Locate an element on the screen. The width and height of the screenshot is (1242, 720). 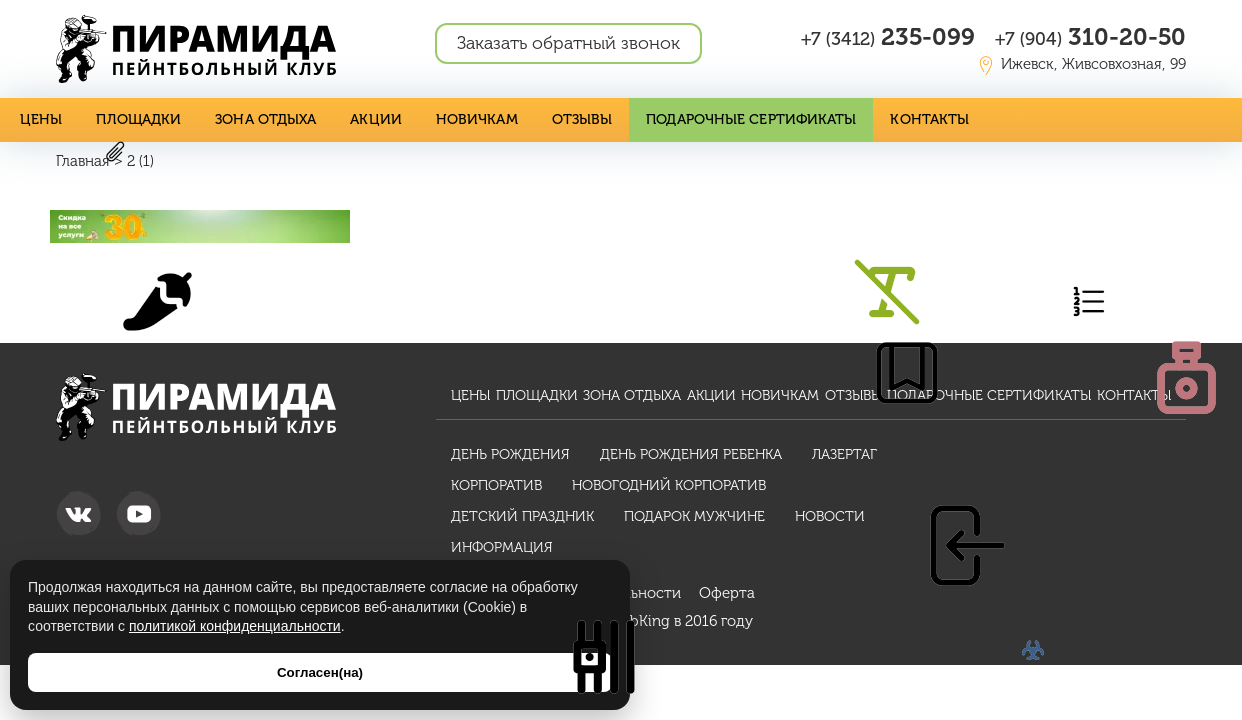
log in to your account is located at coordinates (961, 545).